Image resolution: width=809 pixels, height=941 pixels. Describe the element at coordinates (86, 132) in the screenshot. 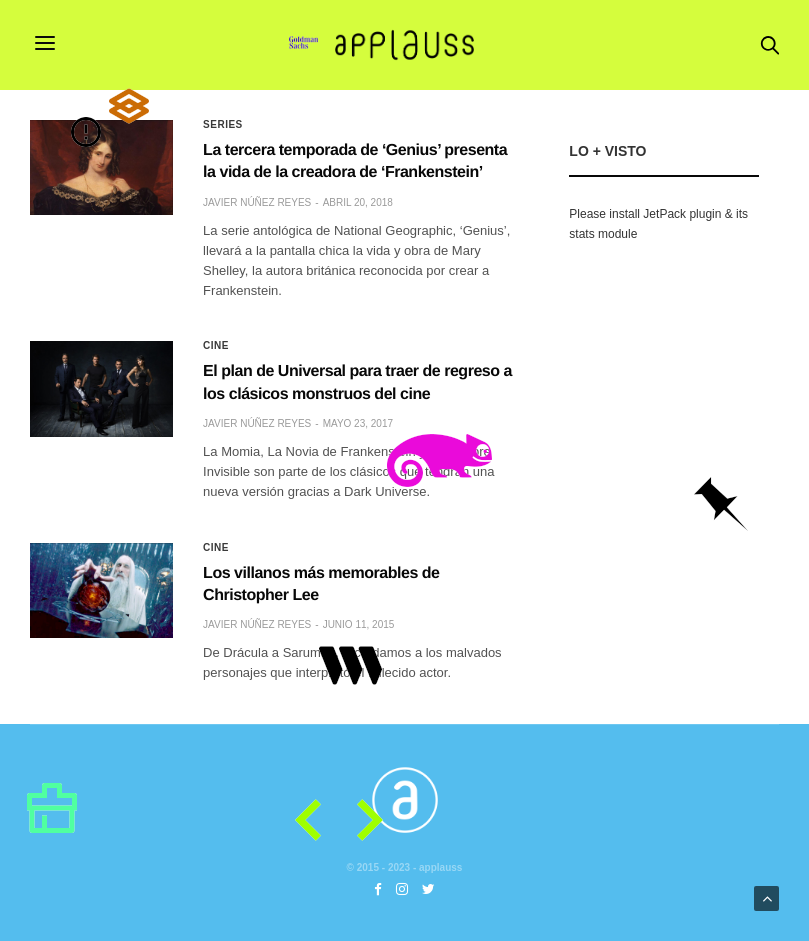

I see `indicates a warning or error state` at that location.